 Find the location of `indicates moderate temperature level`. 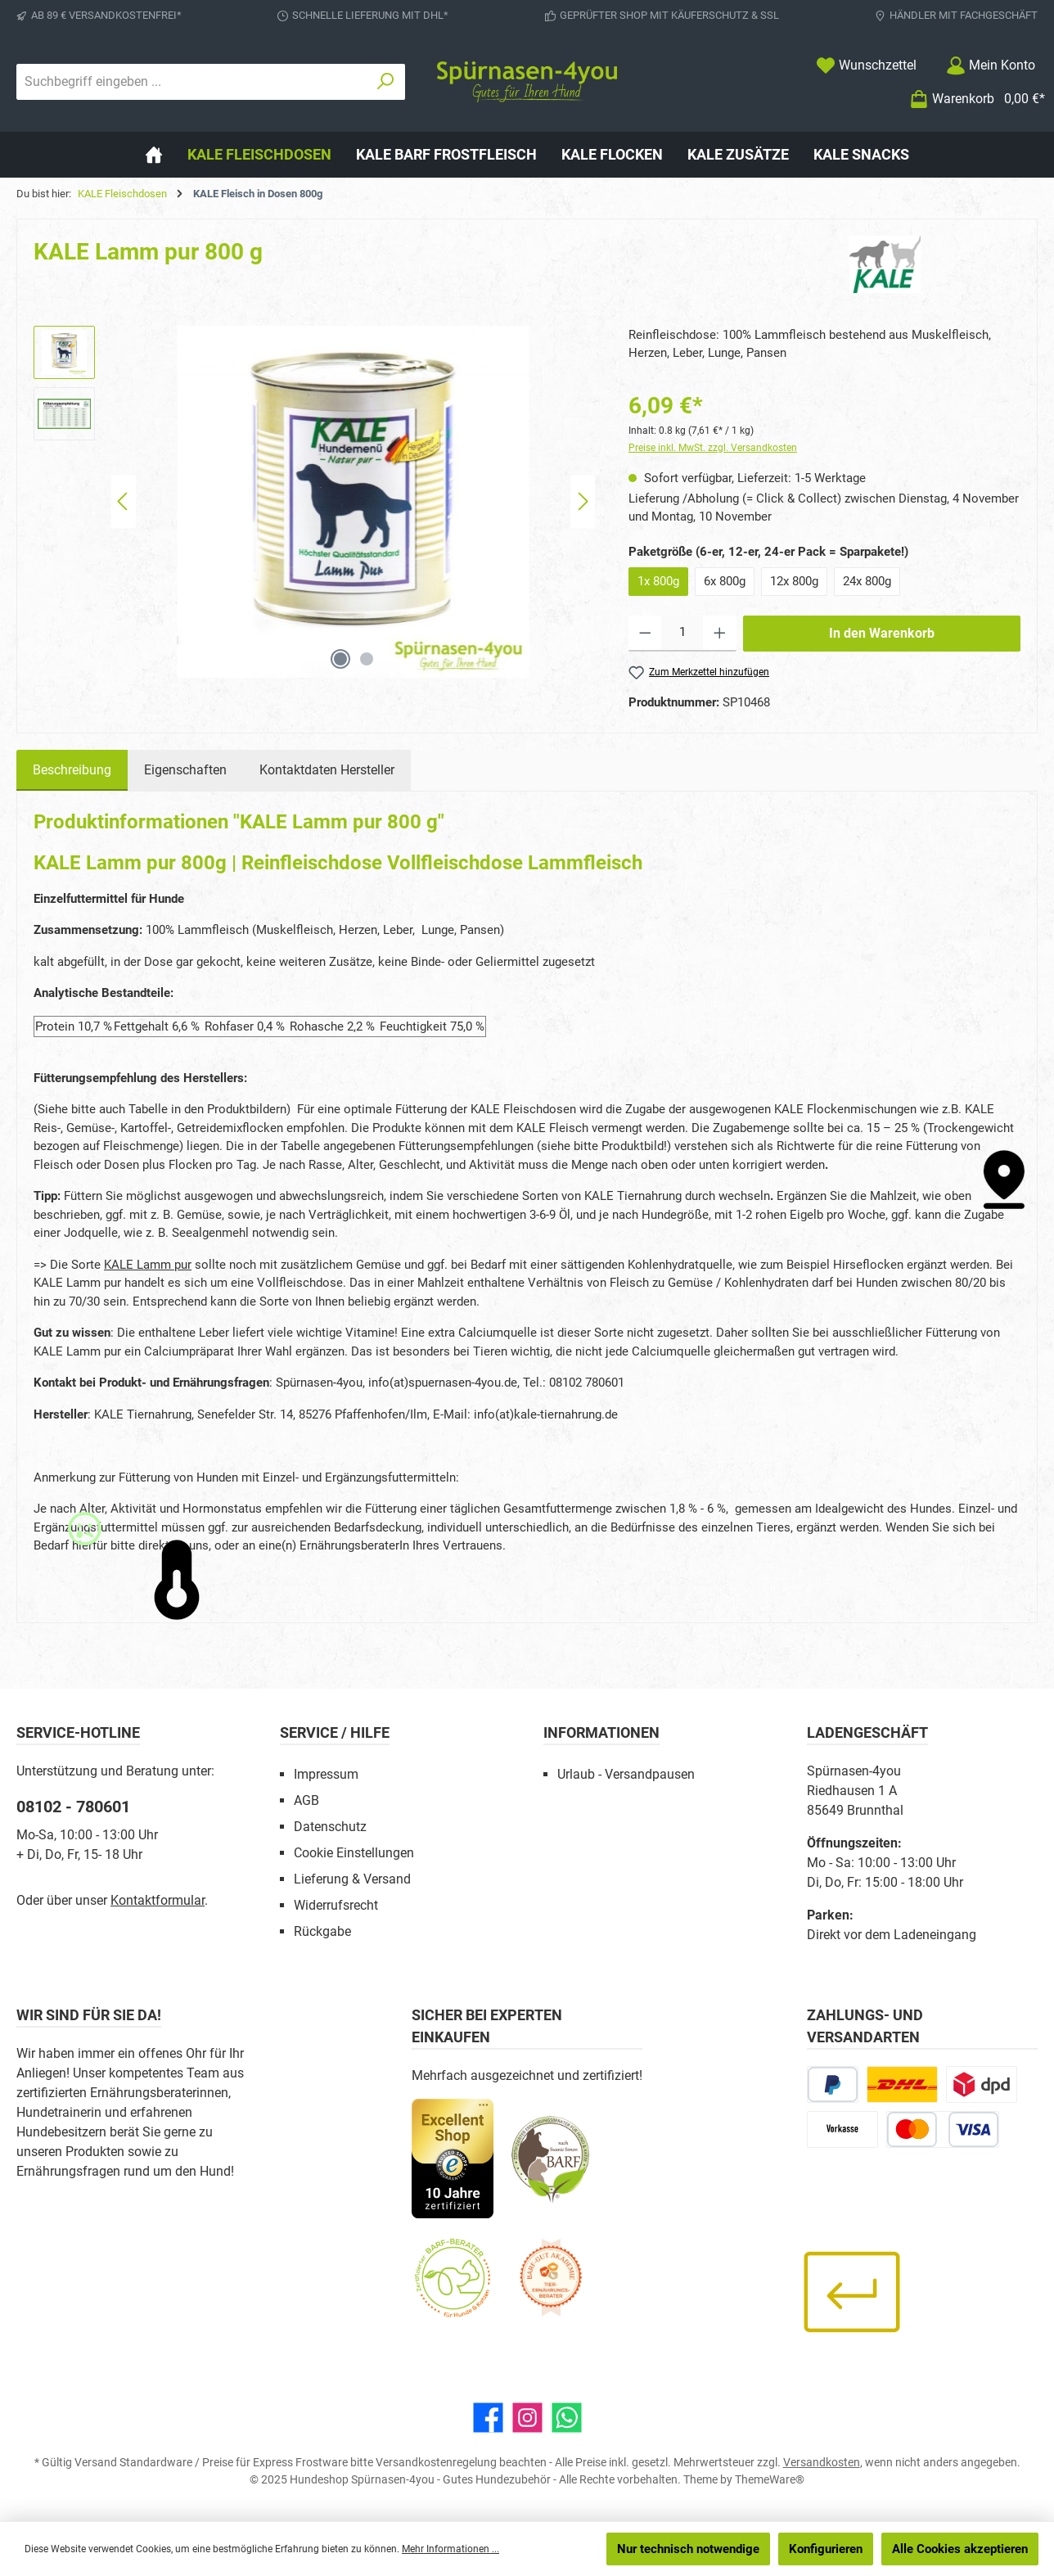

indicates moderate temperature level is located at coordinates (177, 1580).